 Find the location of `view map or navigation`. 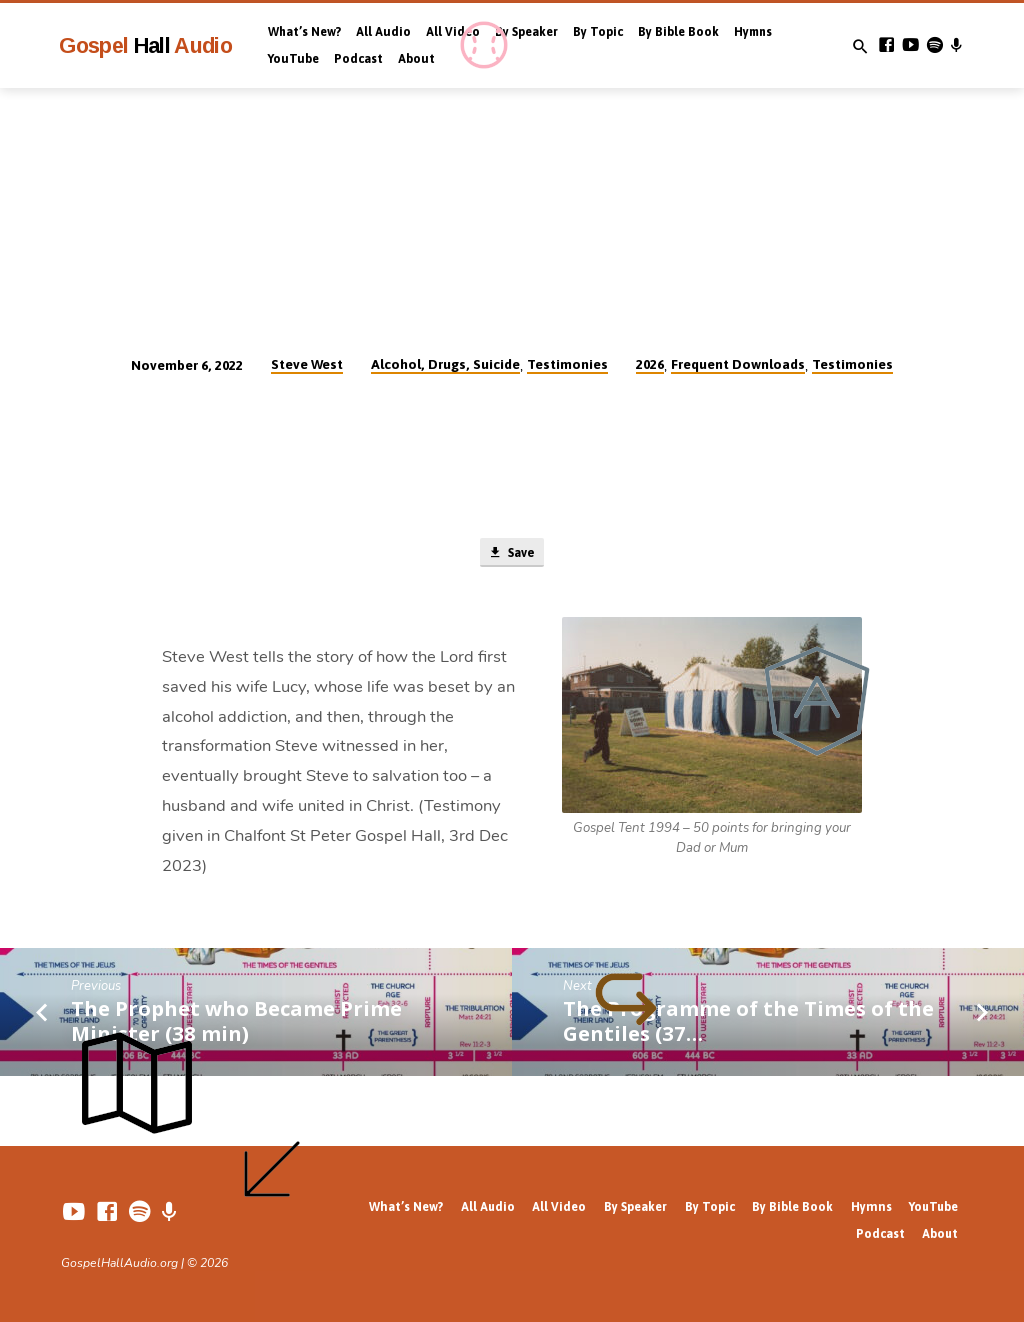

view map or navigation is located at coordinates (137, 1083).